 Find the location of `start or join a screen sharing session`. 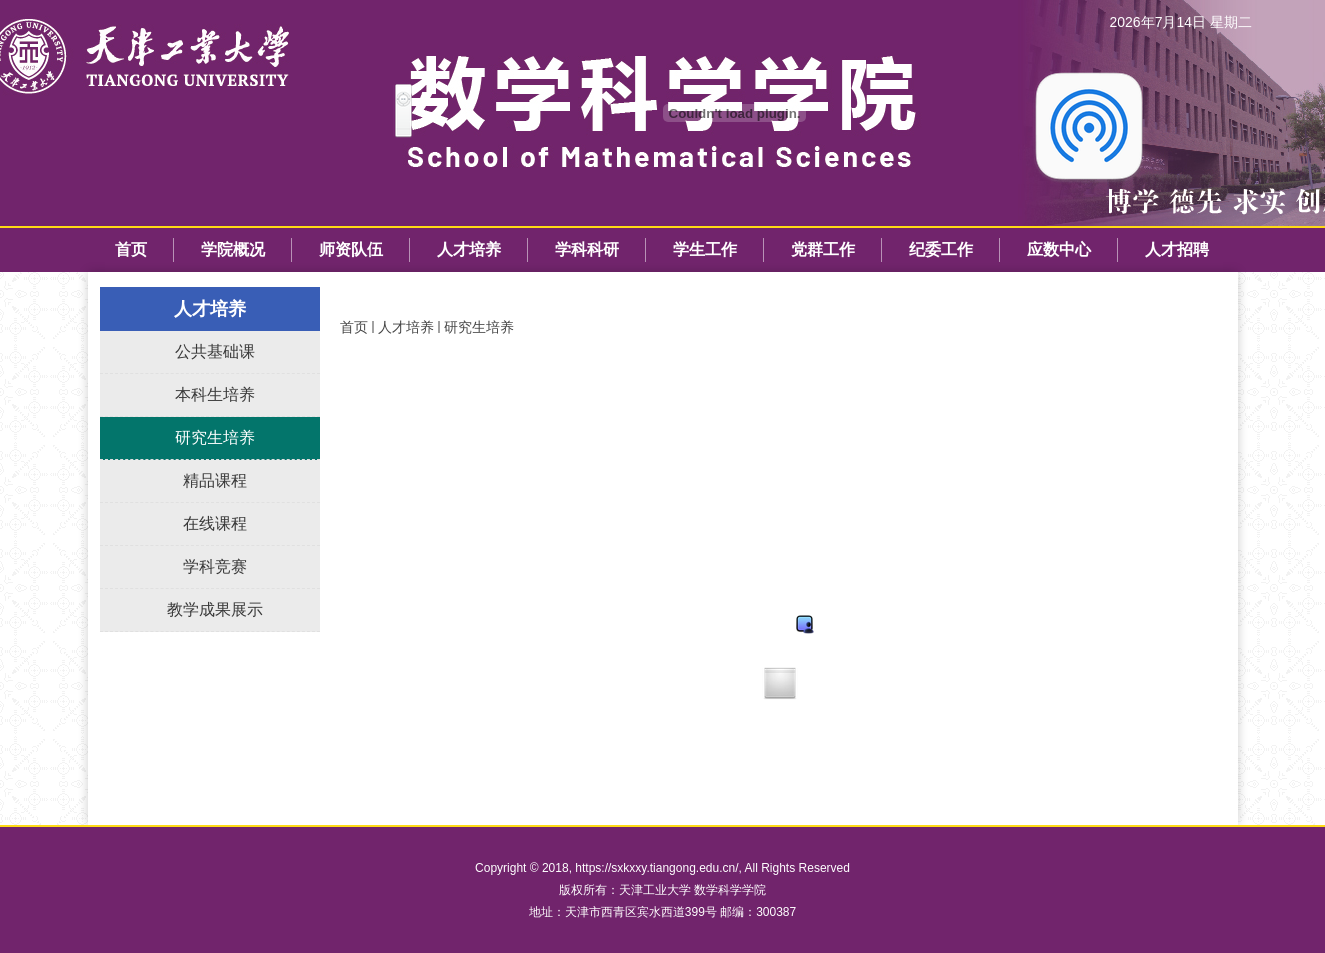

start or join a screen sharing session is located at coordinates (804, 623).